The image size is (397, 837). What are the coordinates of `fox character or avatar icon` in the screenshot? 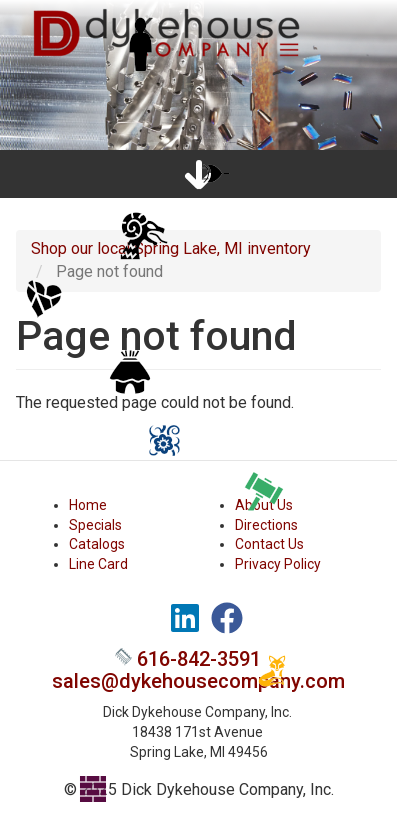 It's located at (272, 671).